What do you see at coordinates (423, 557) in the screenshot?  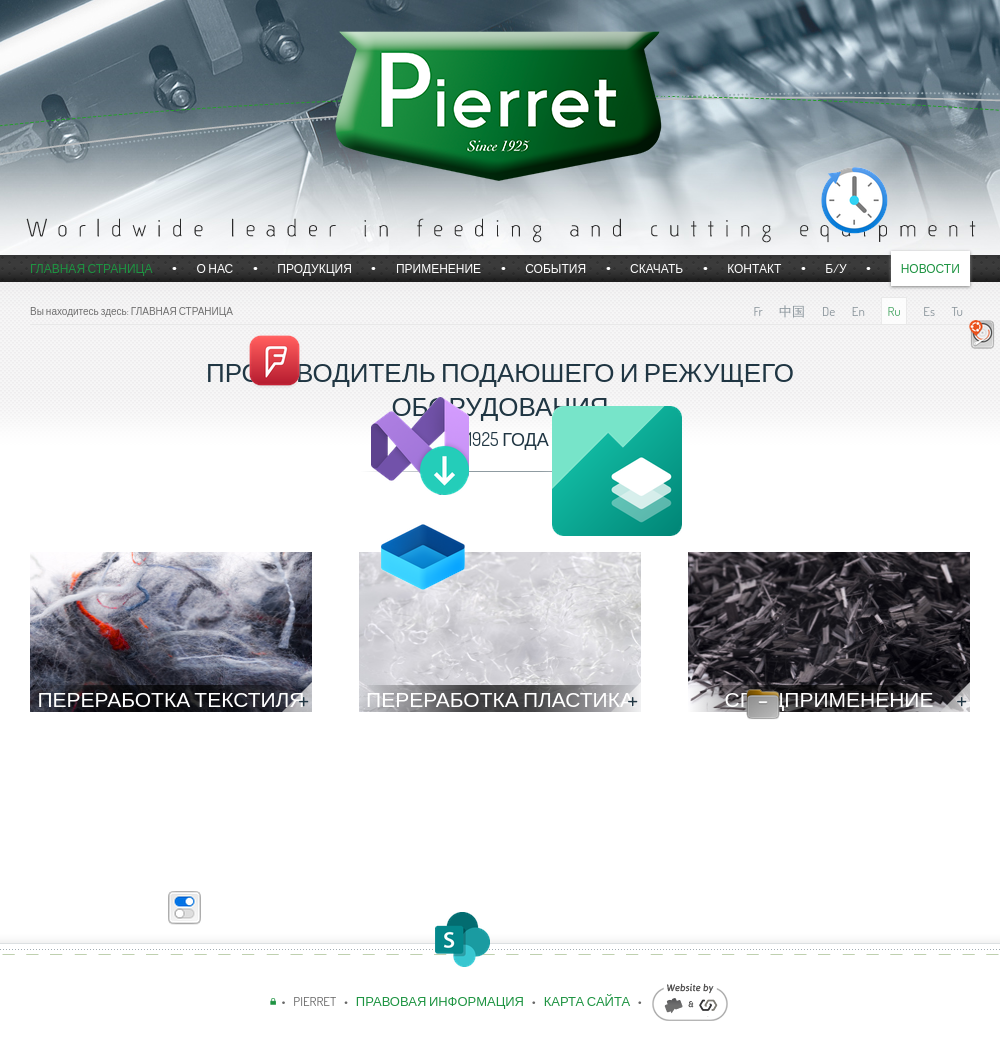 I see `open windows sandbox application` at bounding box center [423, 557].